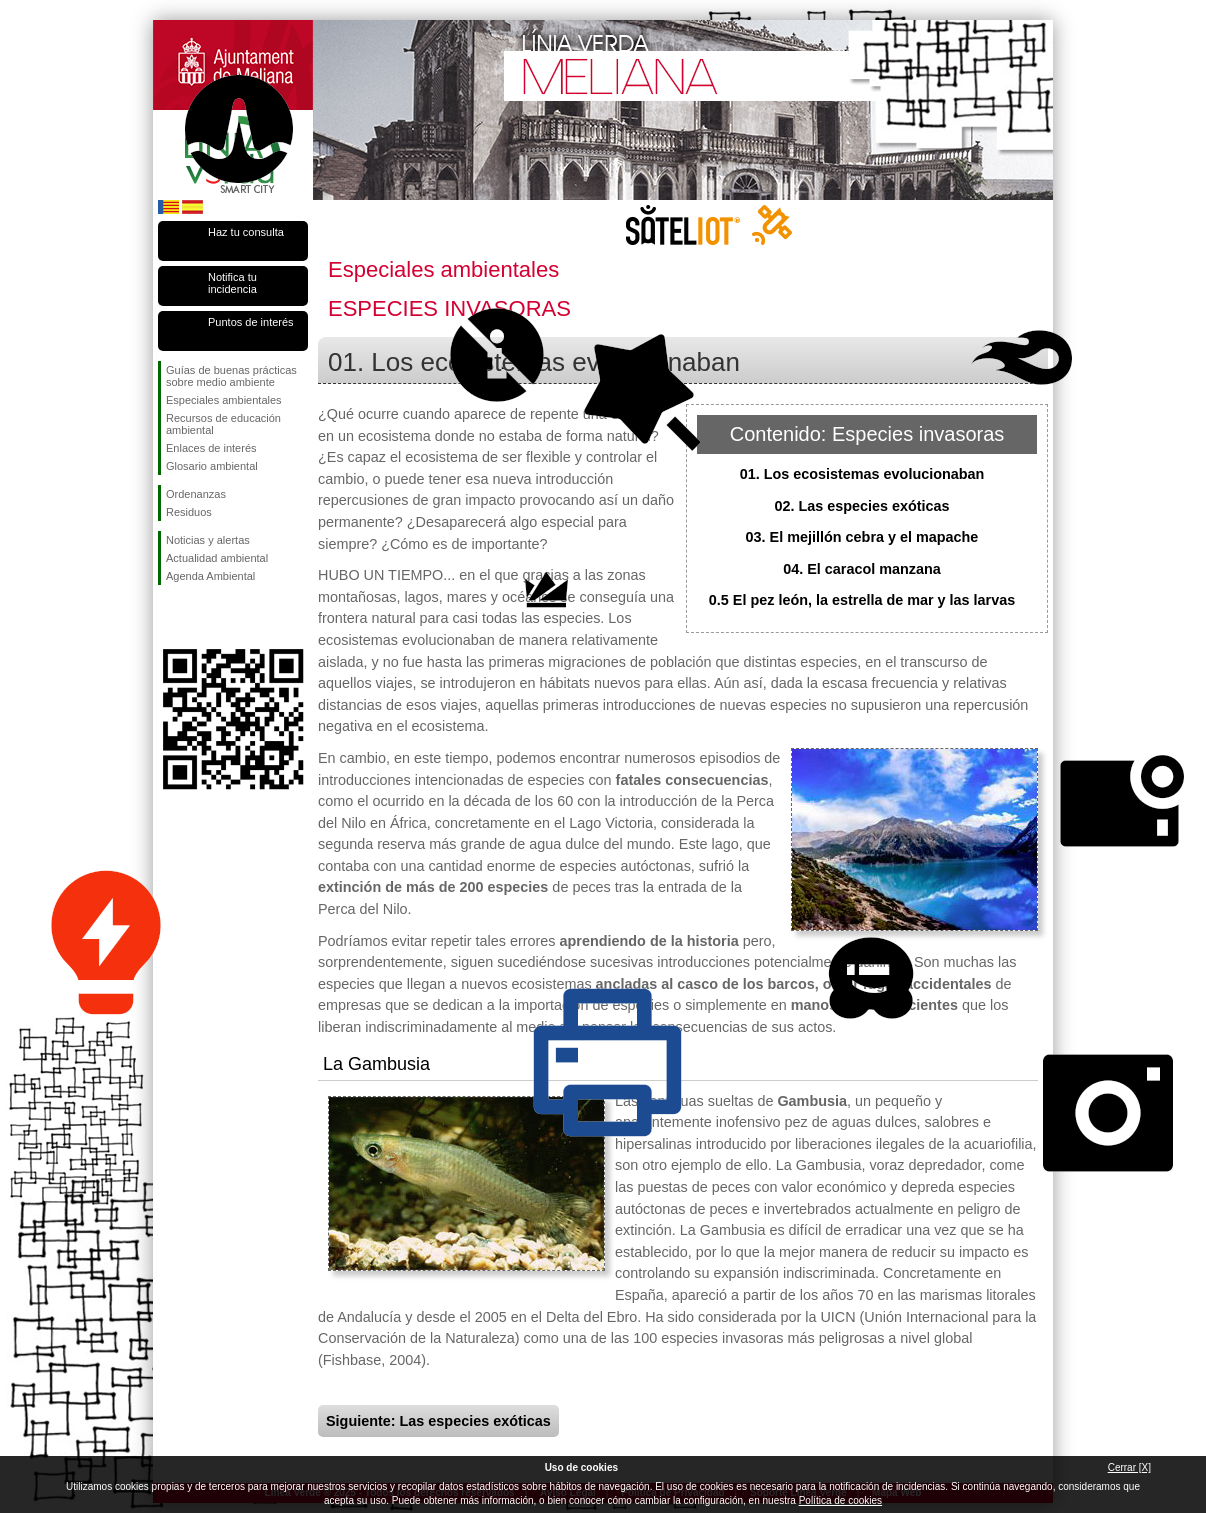 The height and width of the screenshot is (1513, 1206). I want to click on visit wpbeginner wordpress tutorials, so click(871, 978).